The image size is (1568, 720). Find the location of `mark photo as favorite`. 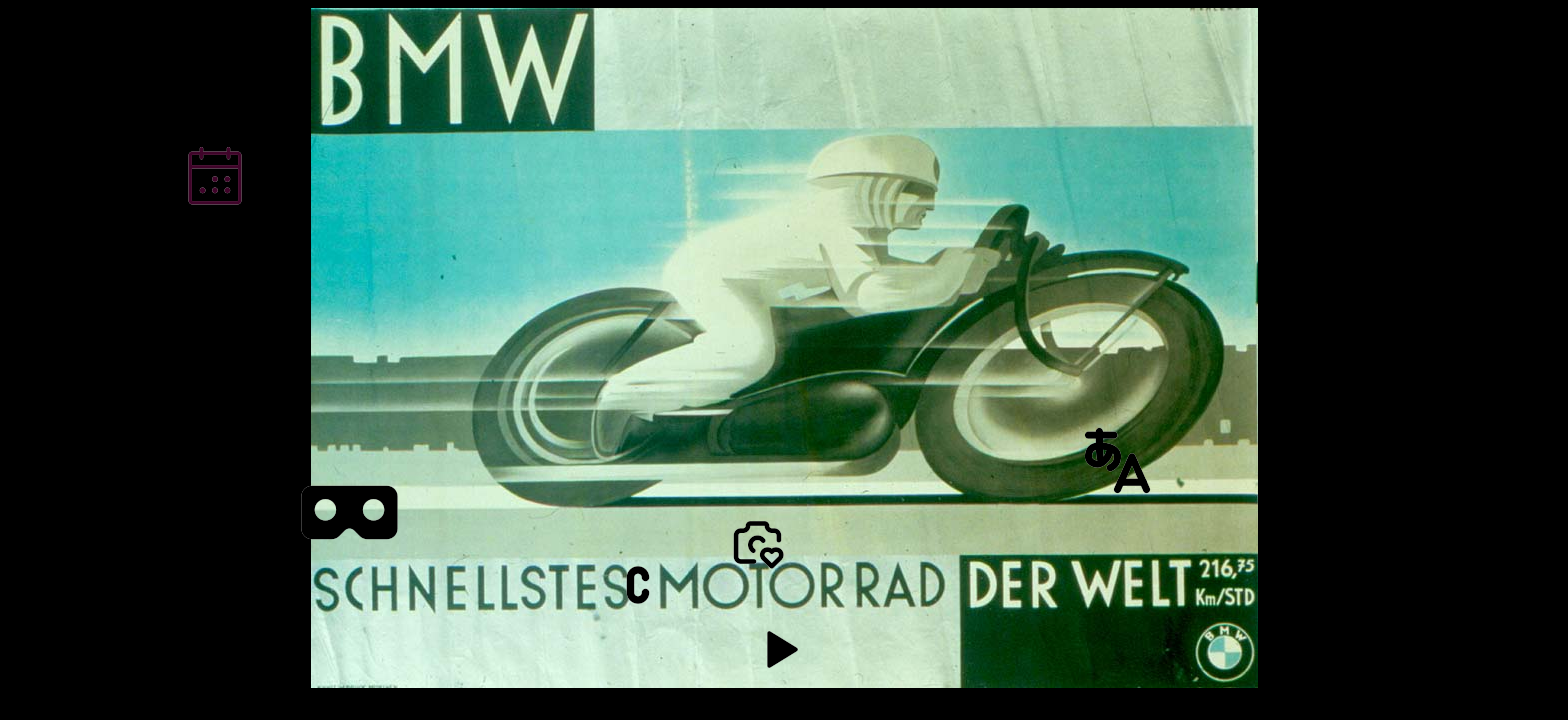

mark photo as favorite is located at coordinates (757, 542).